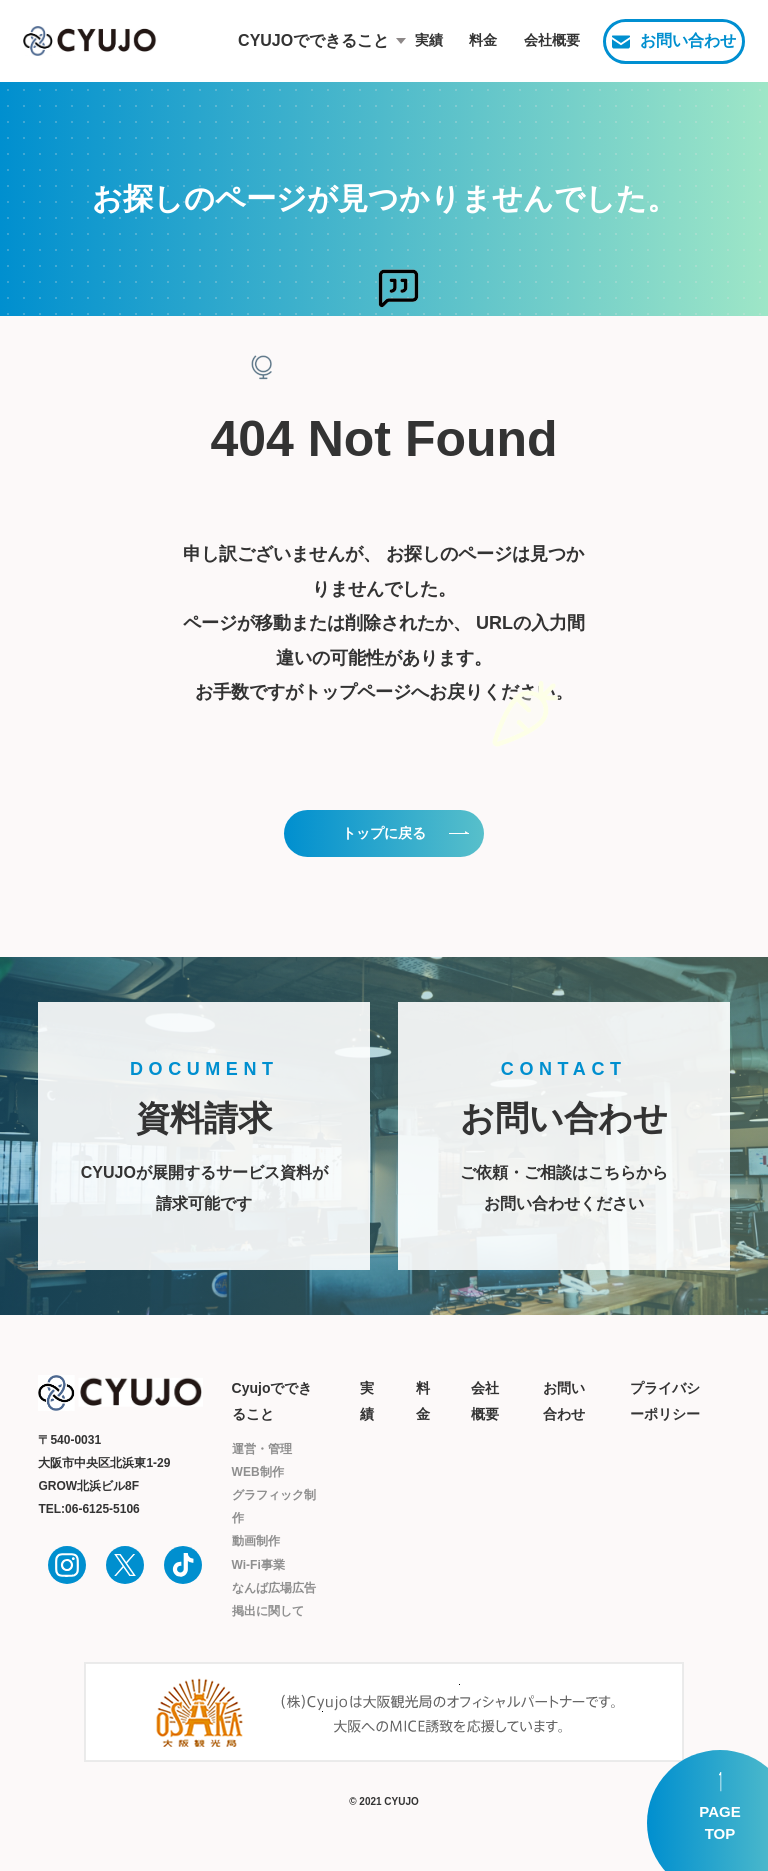  Describe the element at coordinates (524, 715) in the screenshot. I see `browse vegetable or produce category` at that location.